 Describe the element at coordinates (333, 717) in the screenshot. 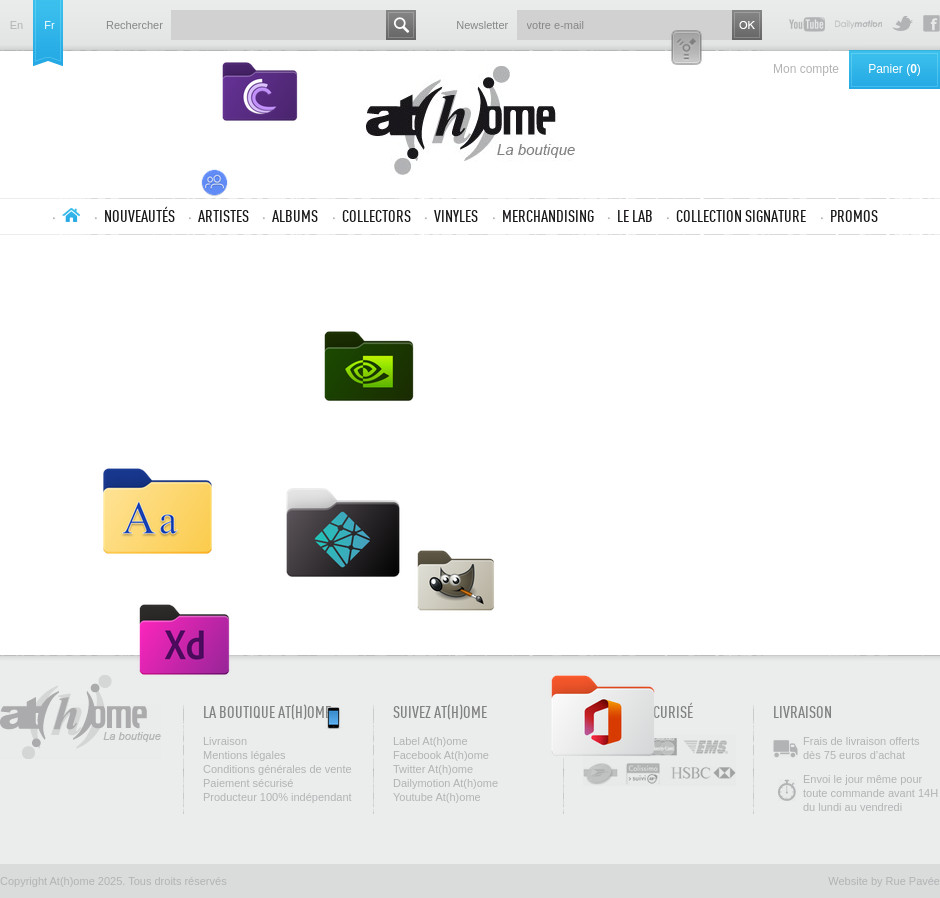

I see `access ipod touch device settings` at that location.